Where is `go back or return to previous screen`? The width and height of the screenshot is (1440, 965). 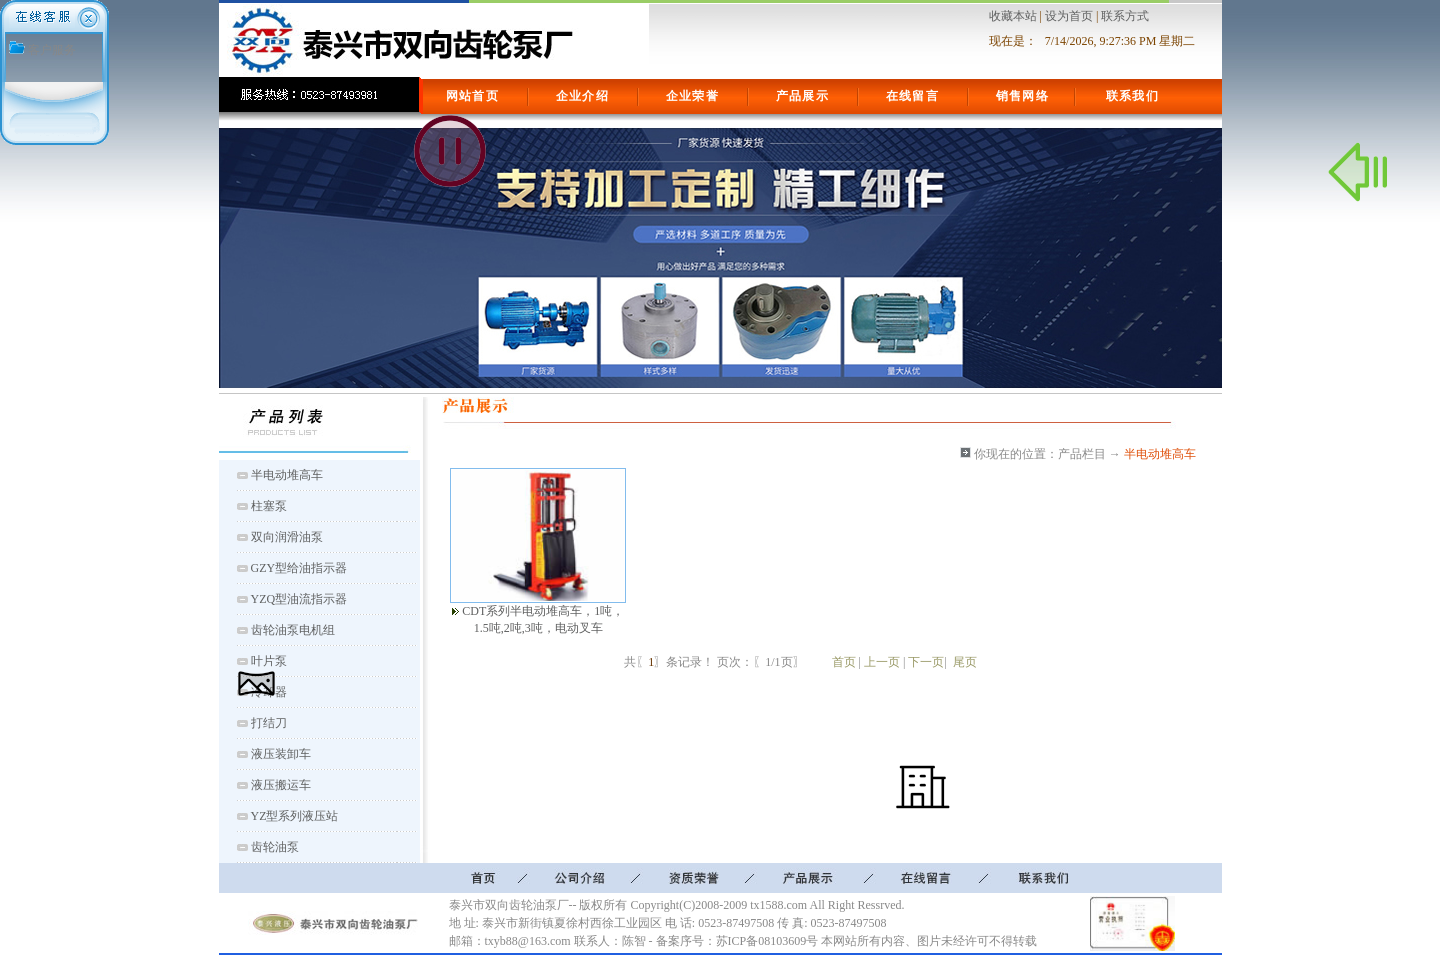
go back or return to previous screen is located at coordinates (1360, 172).